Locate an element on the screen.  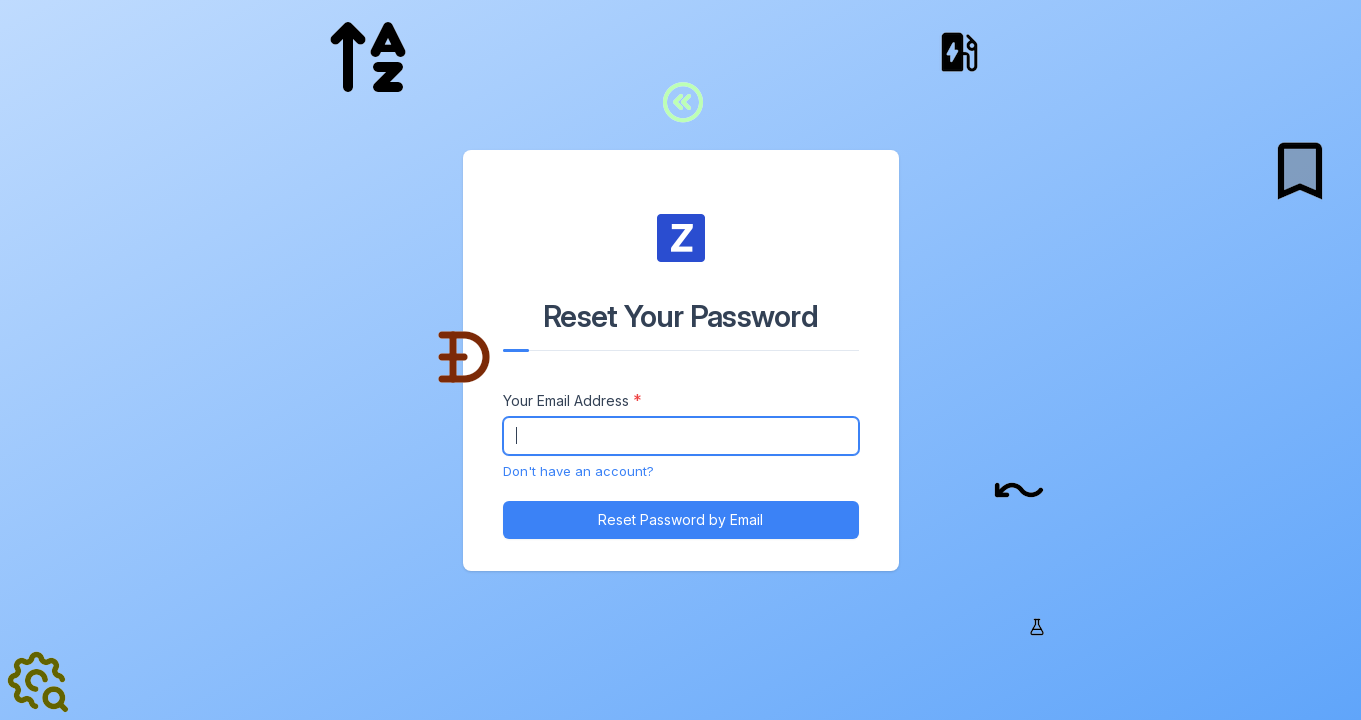
find nearby electric vehicle charging stations is located at coordinates (959, 52).